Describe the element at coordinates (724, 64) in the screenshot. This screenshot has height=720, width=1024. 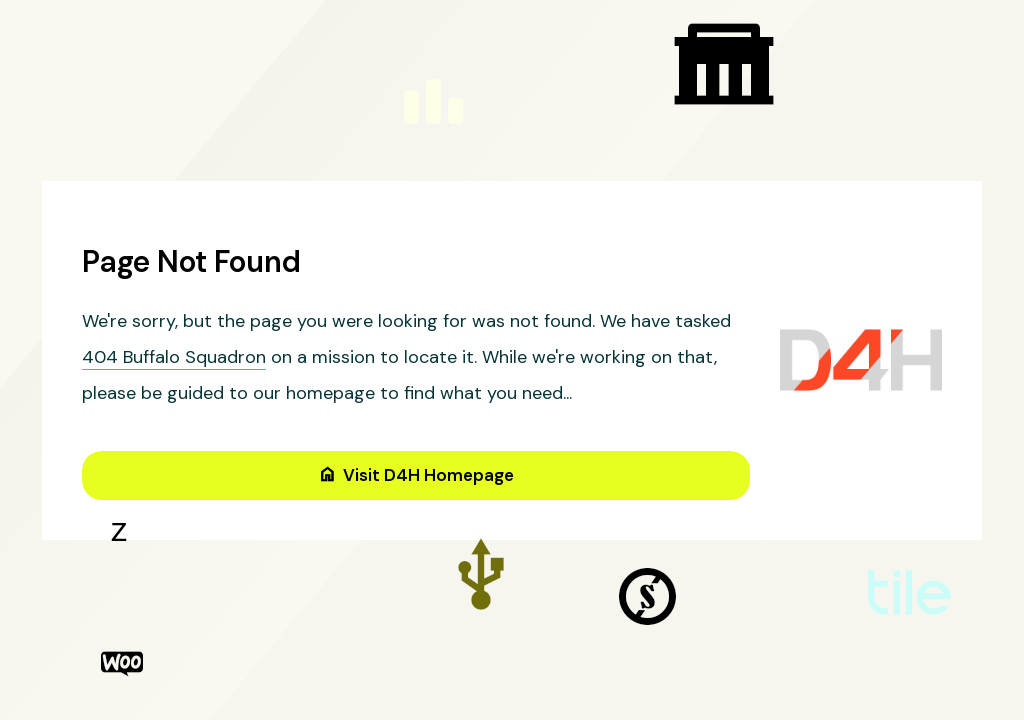
I see `access government services` at that location.